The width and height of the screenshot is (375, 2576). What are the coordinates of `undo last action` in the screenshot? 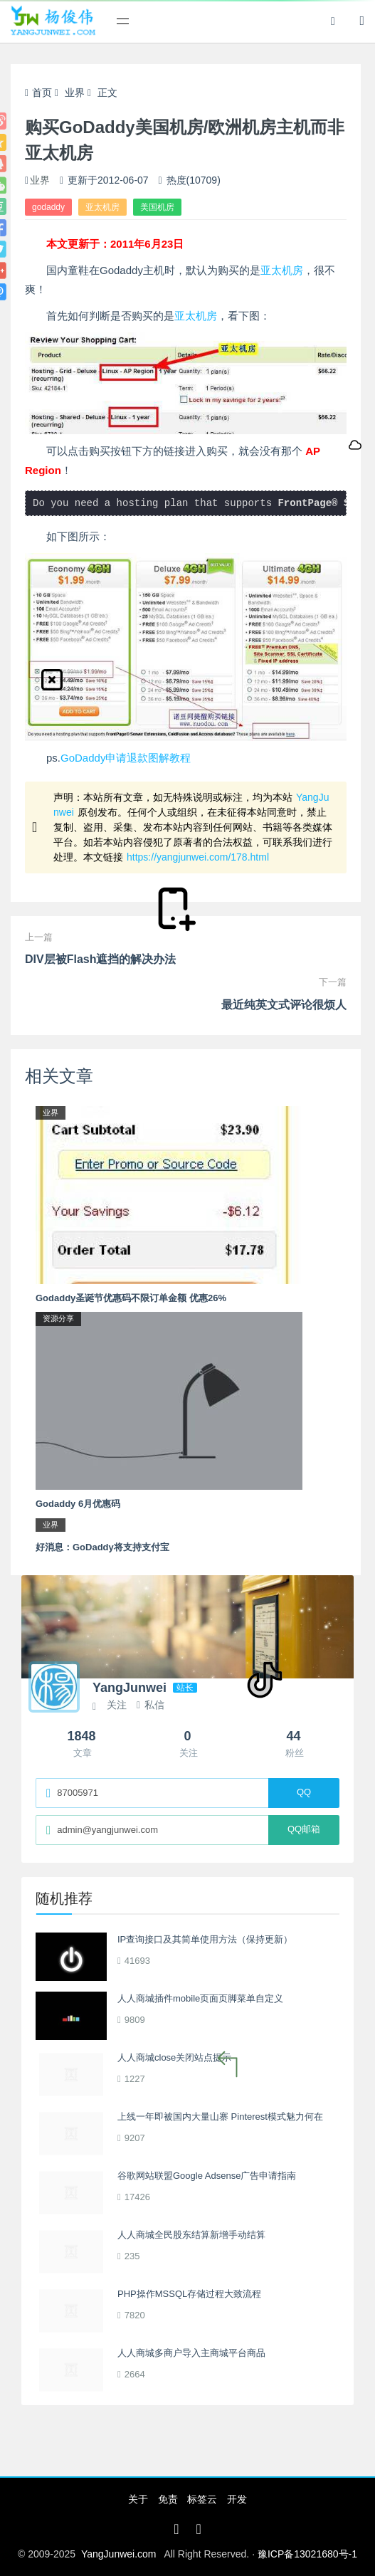 It's located at (228, 2064).